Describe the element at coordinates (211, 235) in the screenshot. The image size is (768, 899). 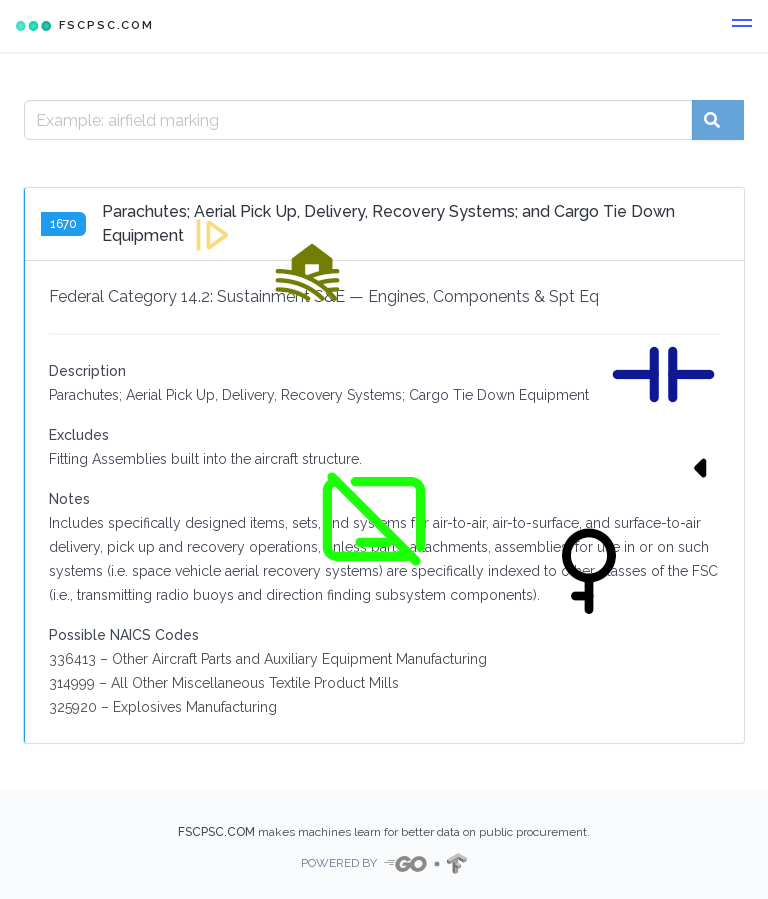
I see `continue debugging to the next breakpoint` at that location.